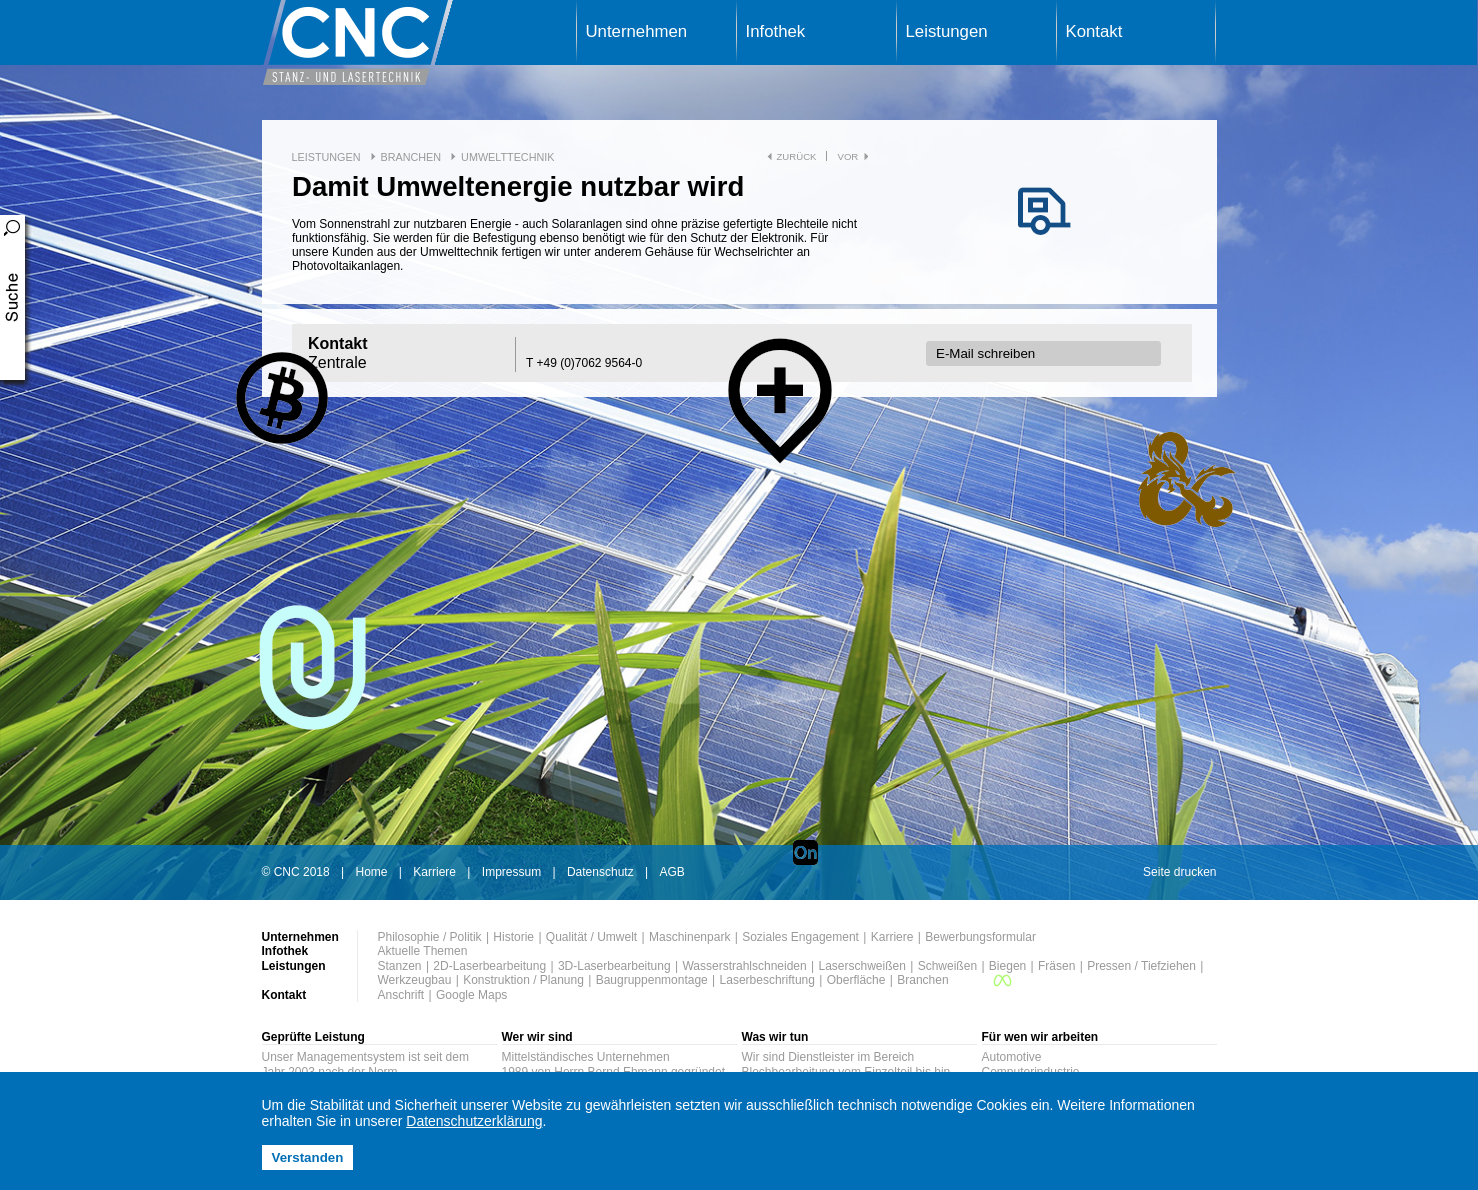  I want to click on Dungeons & Dragons logo, so click(1186, 479).